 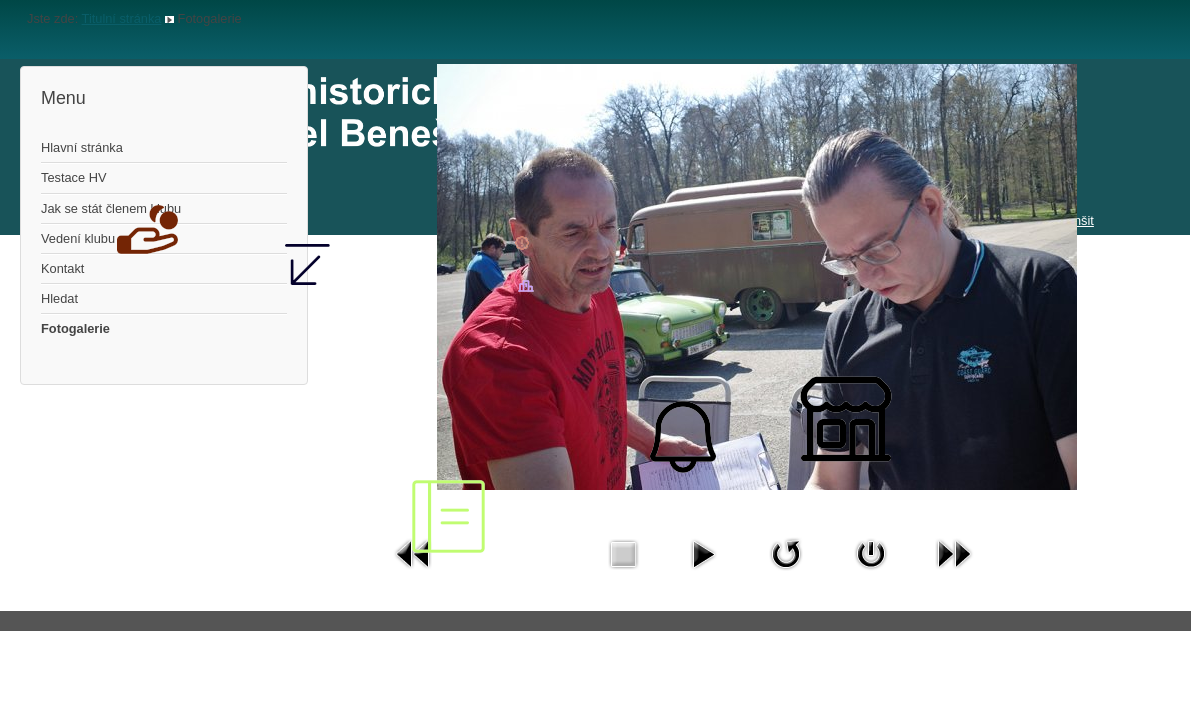 What do you see at coordinates (305, 264) in the screenshot?
I see `move item to bottom-left corner` at bounding box center [305, 264].